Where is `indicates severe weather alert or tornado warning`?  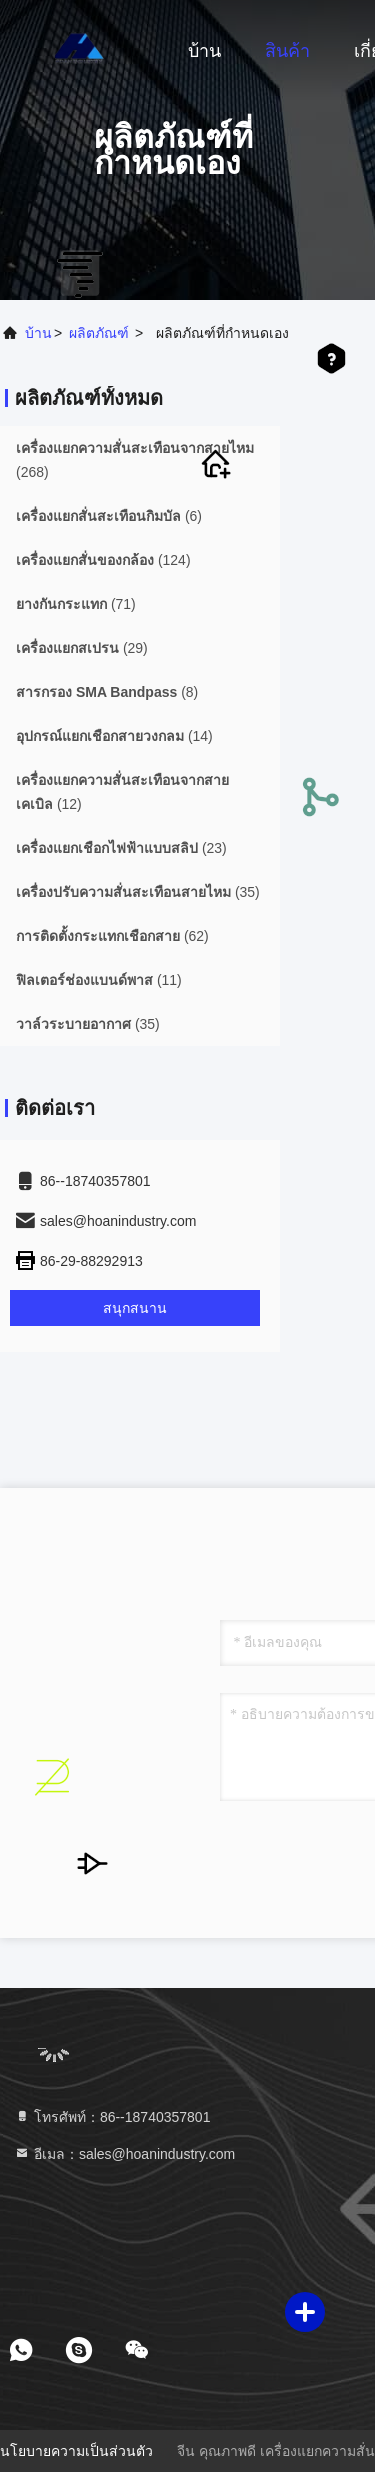
indicates severe weather alert or tornado warning is located at coordinates (80, 273).